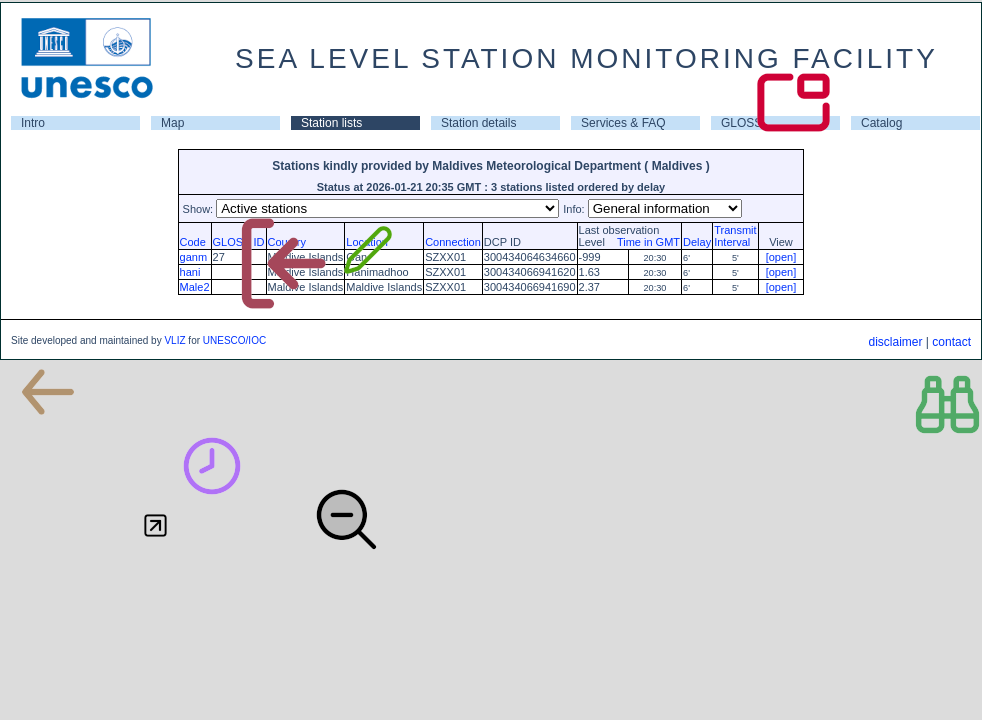 The height and width of the screenshot is (720, 982). I want to click on search or explore content, so click(947, 404).